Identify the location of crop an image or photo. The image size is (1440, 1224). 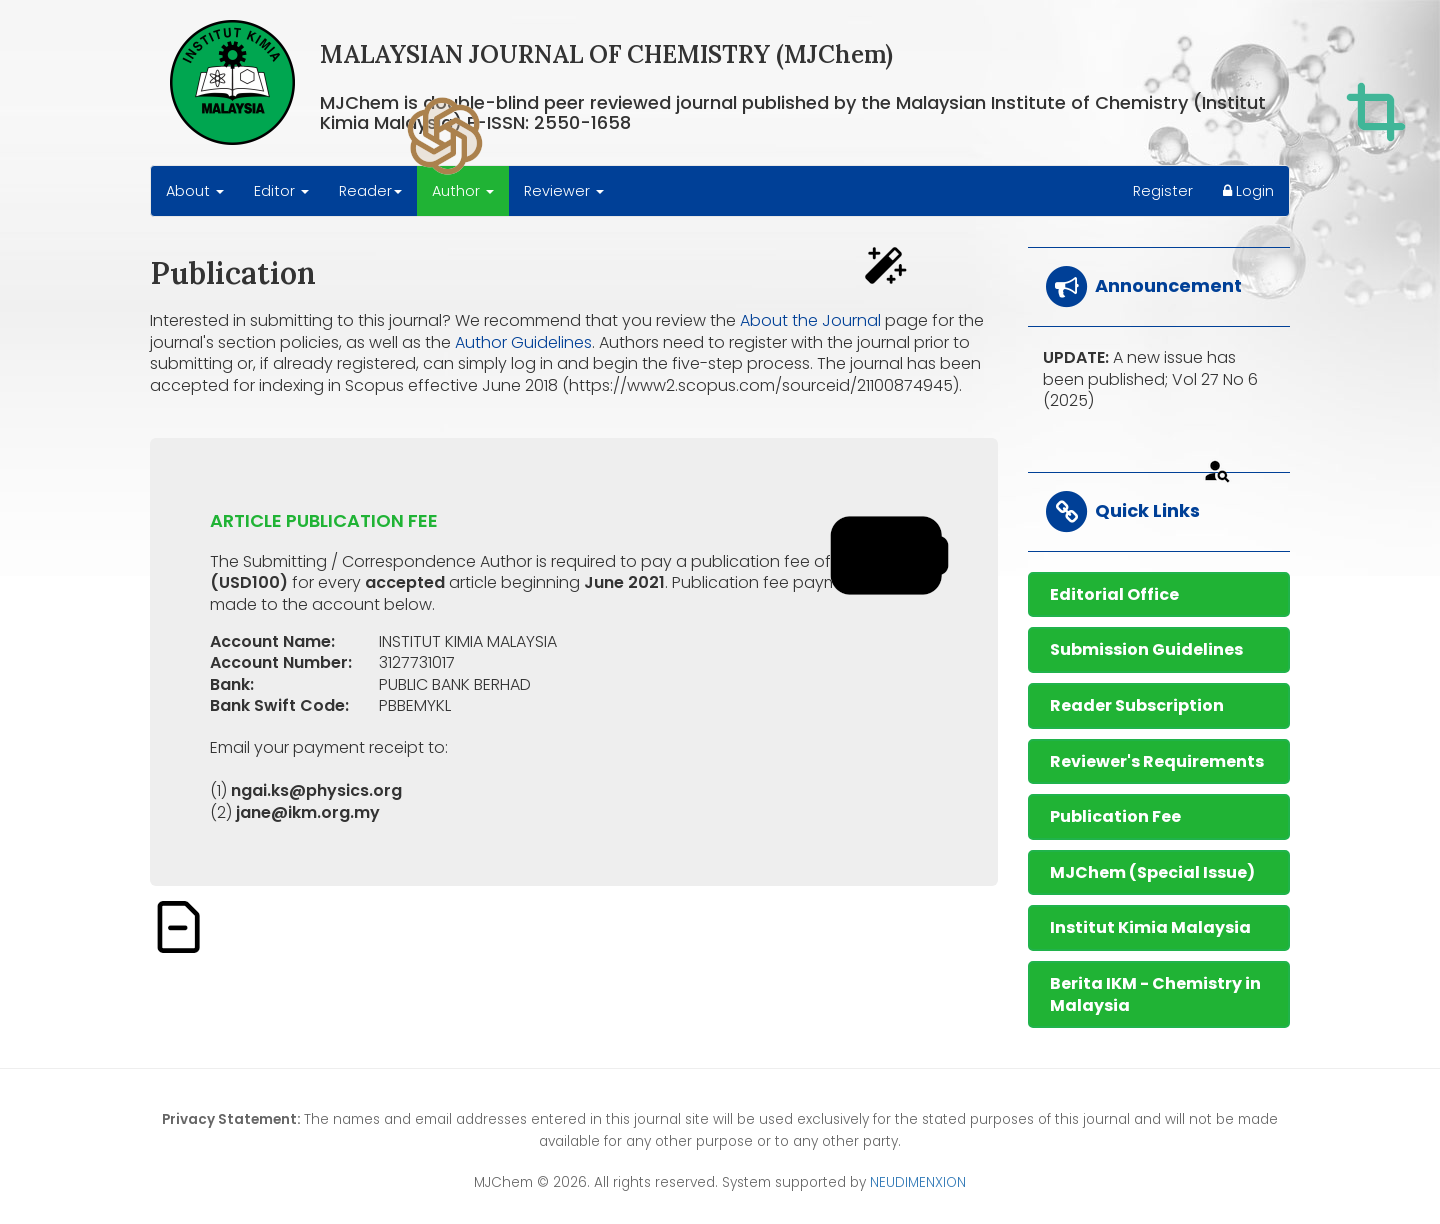
(1376, 112).